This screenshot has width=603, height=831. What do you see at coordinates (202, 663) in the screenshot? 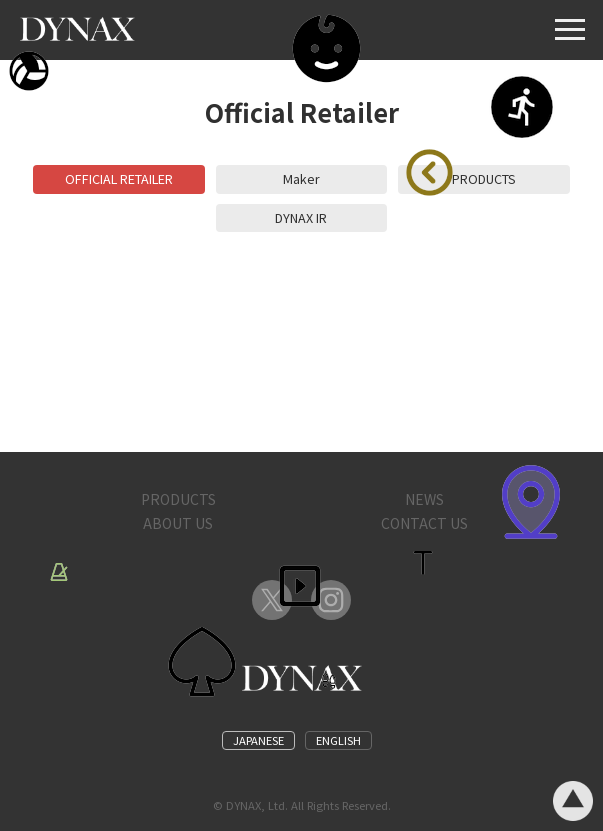
I see `spade suit symbol for card games` at bounding box center [202, 663].